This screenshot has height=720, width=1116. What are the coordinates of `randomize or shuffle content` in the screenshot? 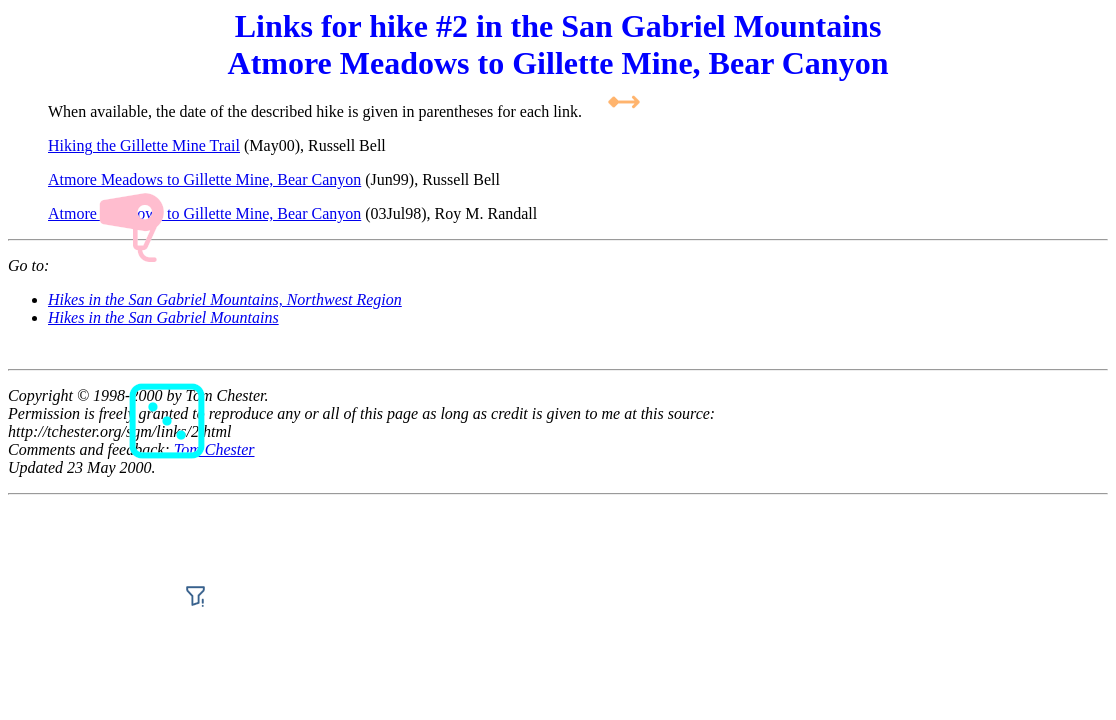 It's located at (167, 421).